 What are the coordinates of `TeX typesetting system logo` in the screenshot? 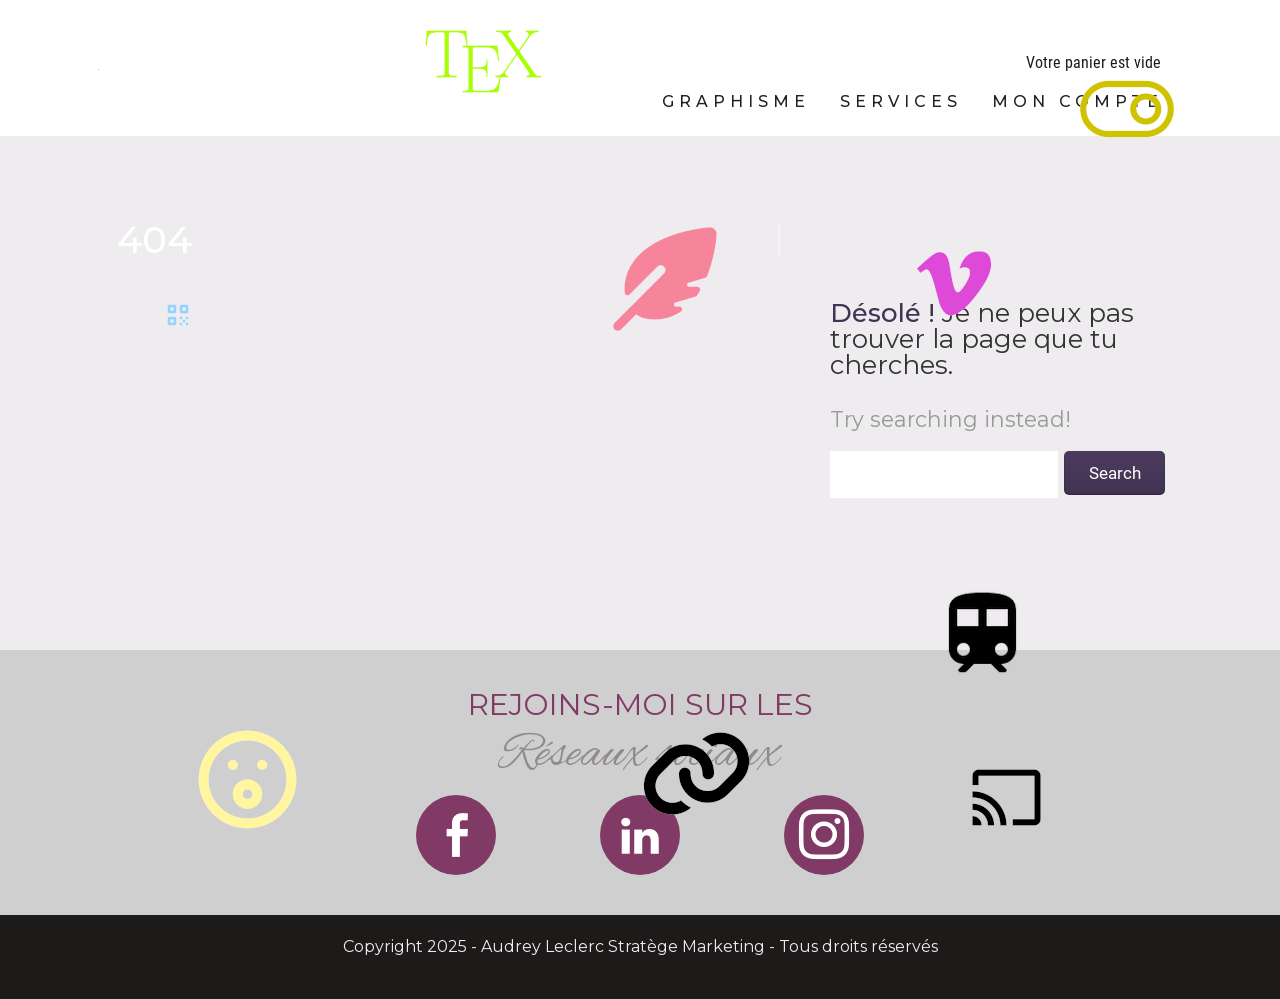 It's located at (483, 61).